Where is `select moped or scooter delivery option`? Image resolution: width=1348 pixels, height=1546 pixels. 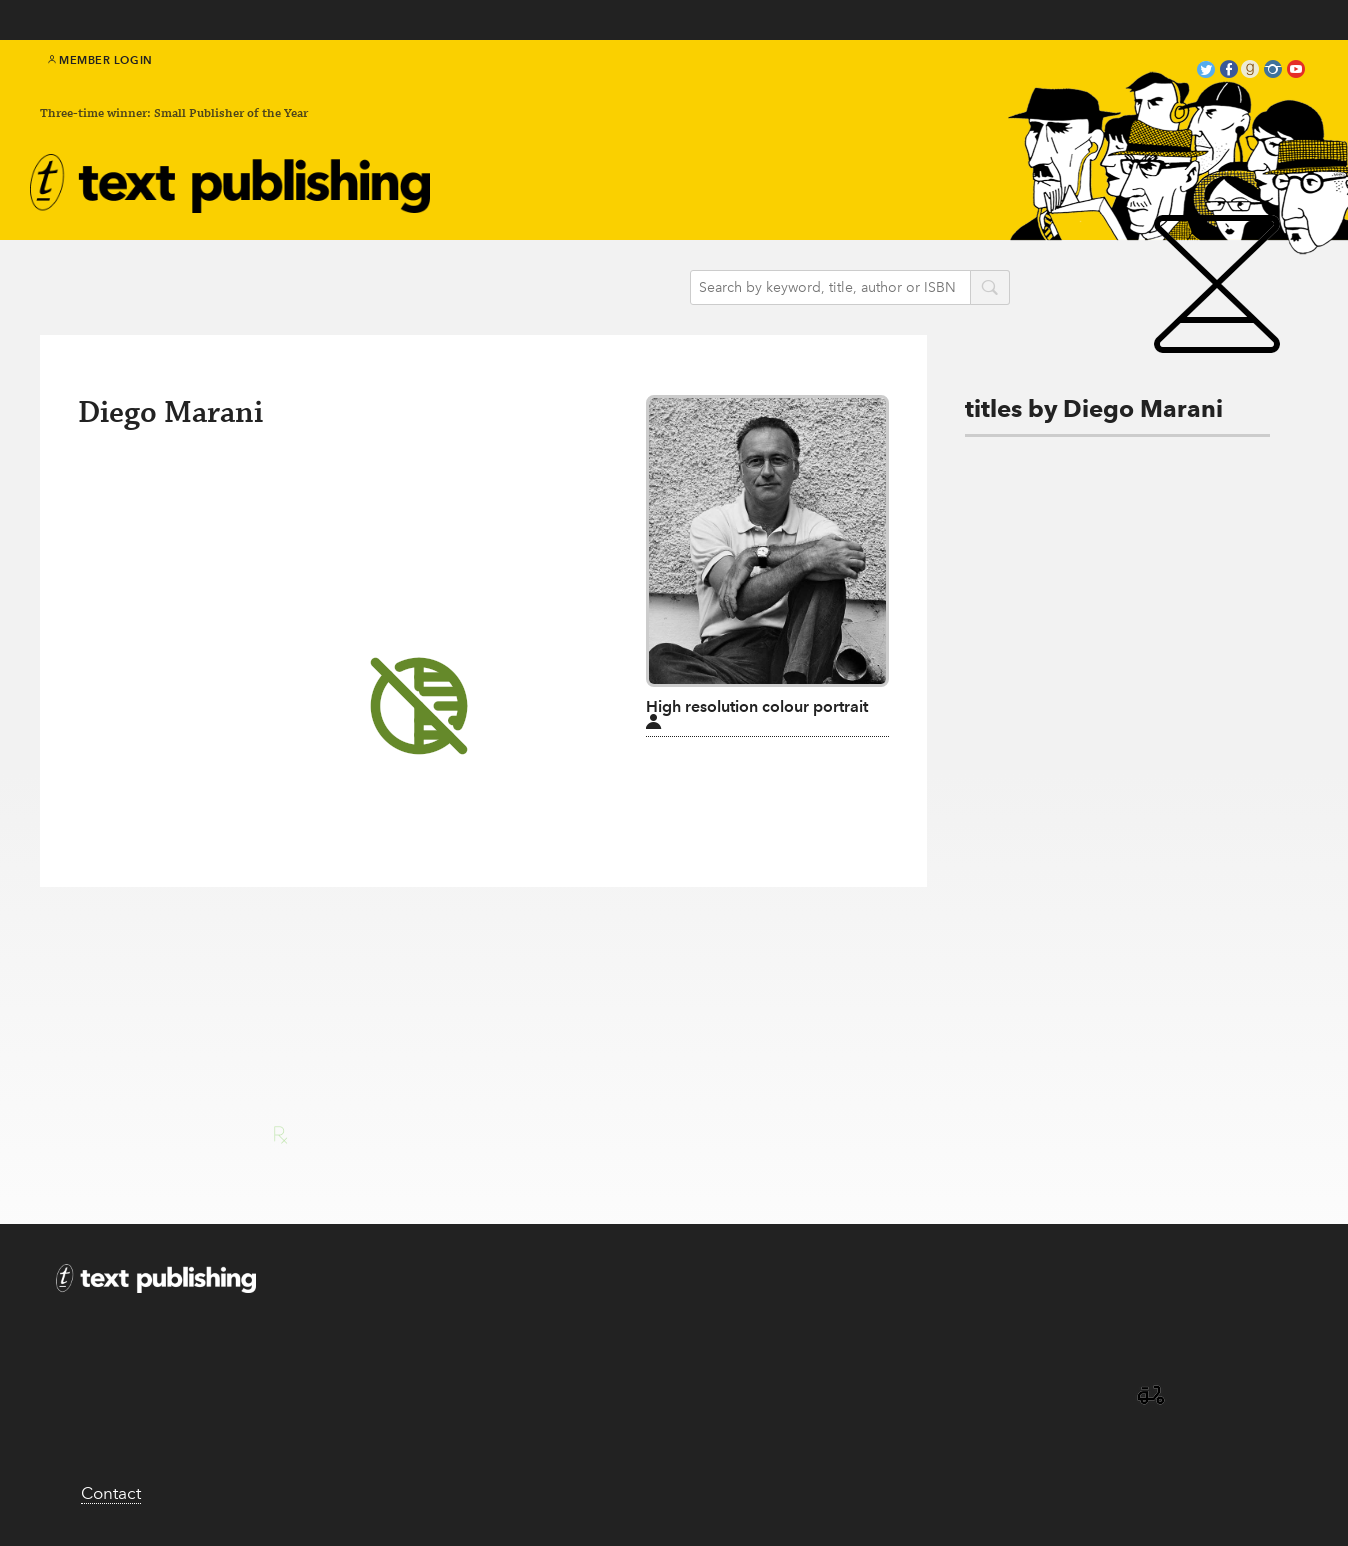 select moped or scooter delivery option is located at coordinates (1151, 1395).